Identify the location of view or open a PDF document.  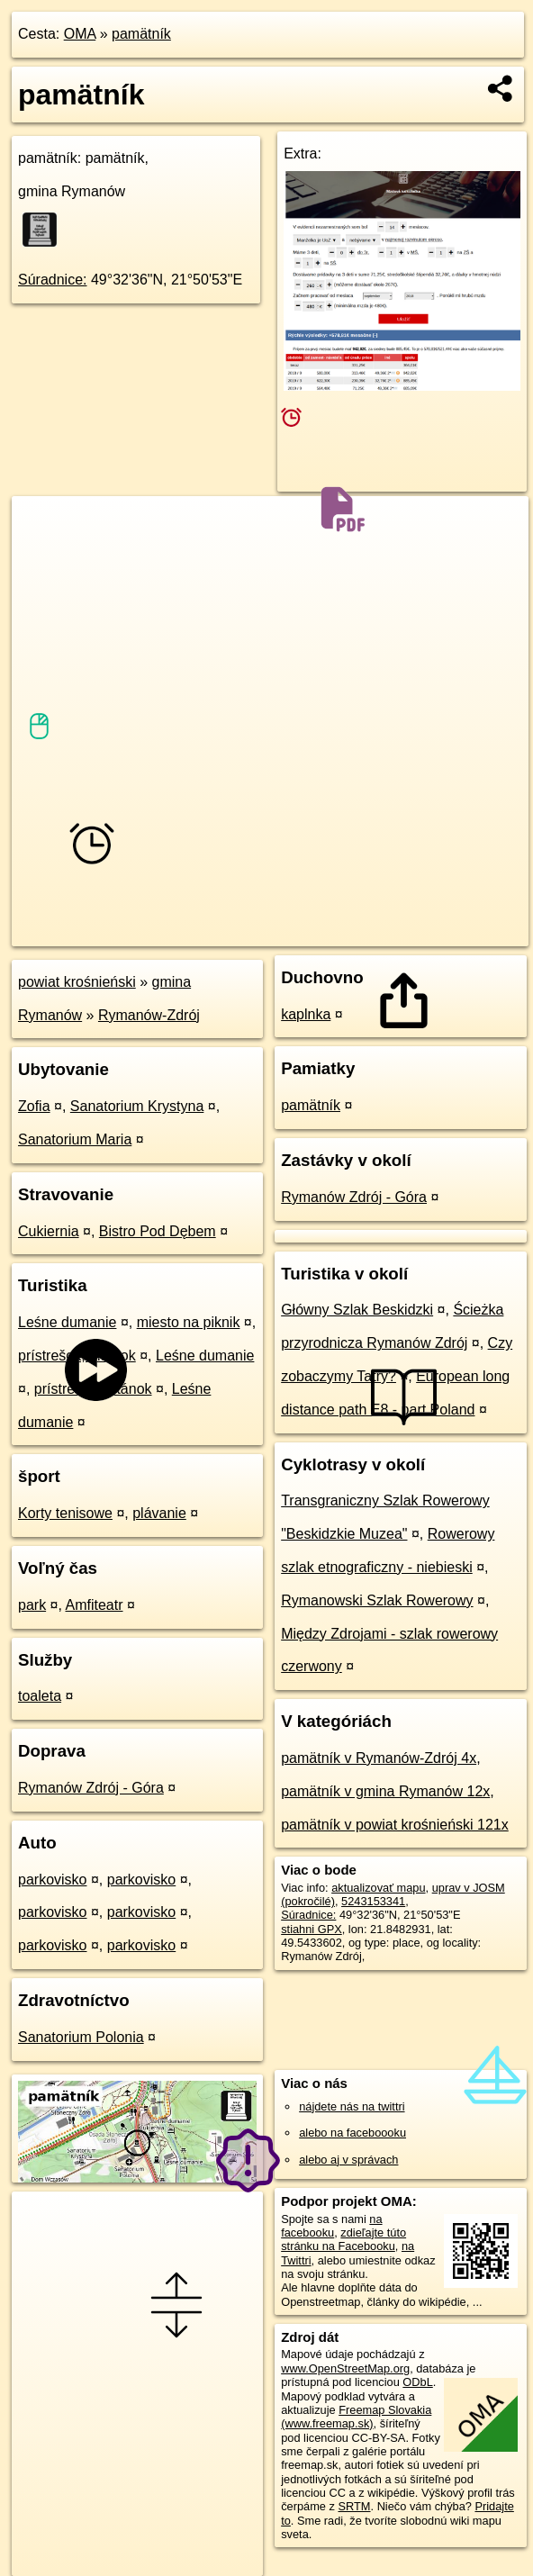
(342, 508).